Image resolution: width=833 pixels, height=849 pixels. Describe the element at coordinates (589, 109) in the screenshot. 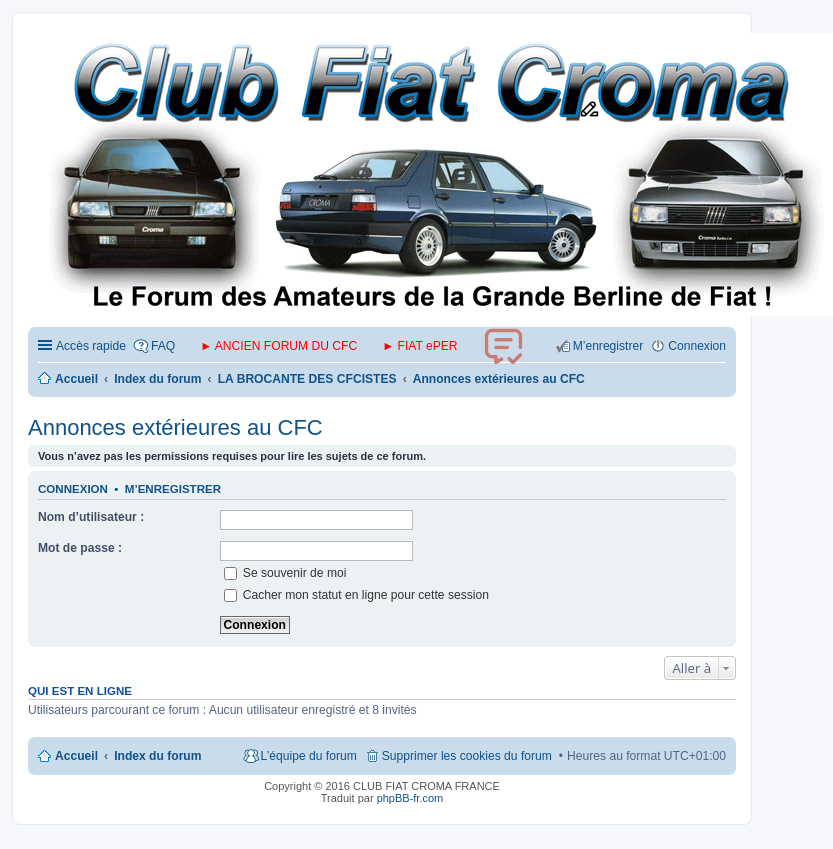

I see `highlight or mark selected text` at that location.